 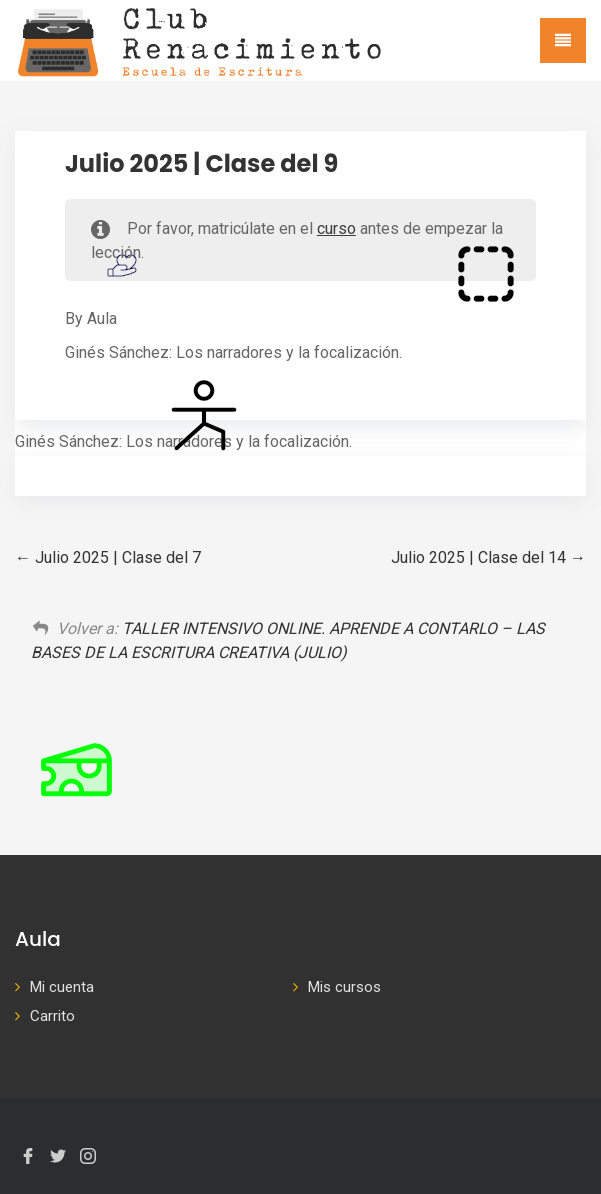 I want to click on browse dairy or cheese products, so click(x=76, y=773).